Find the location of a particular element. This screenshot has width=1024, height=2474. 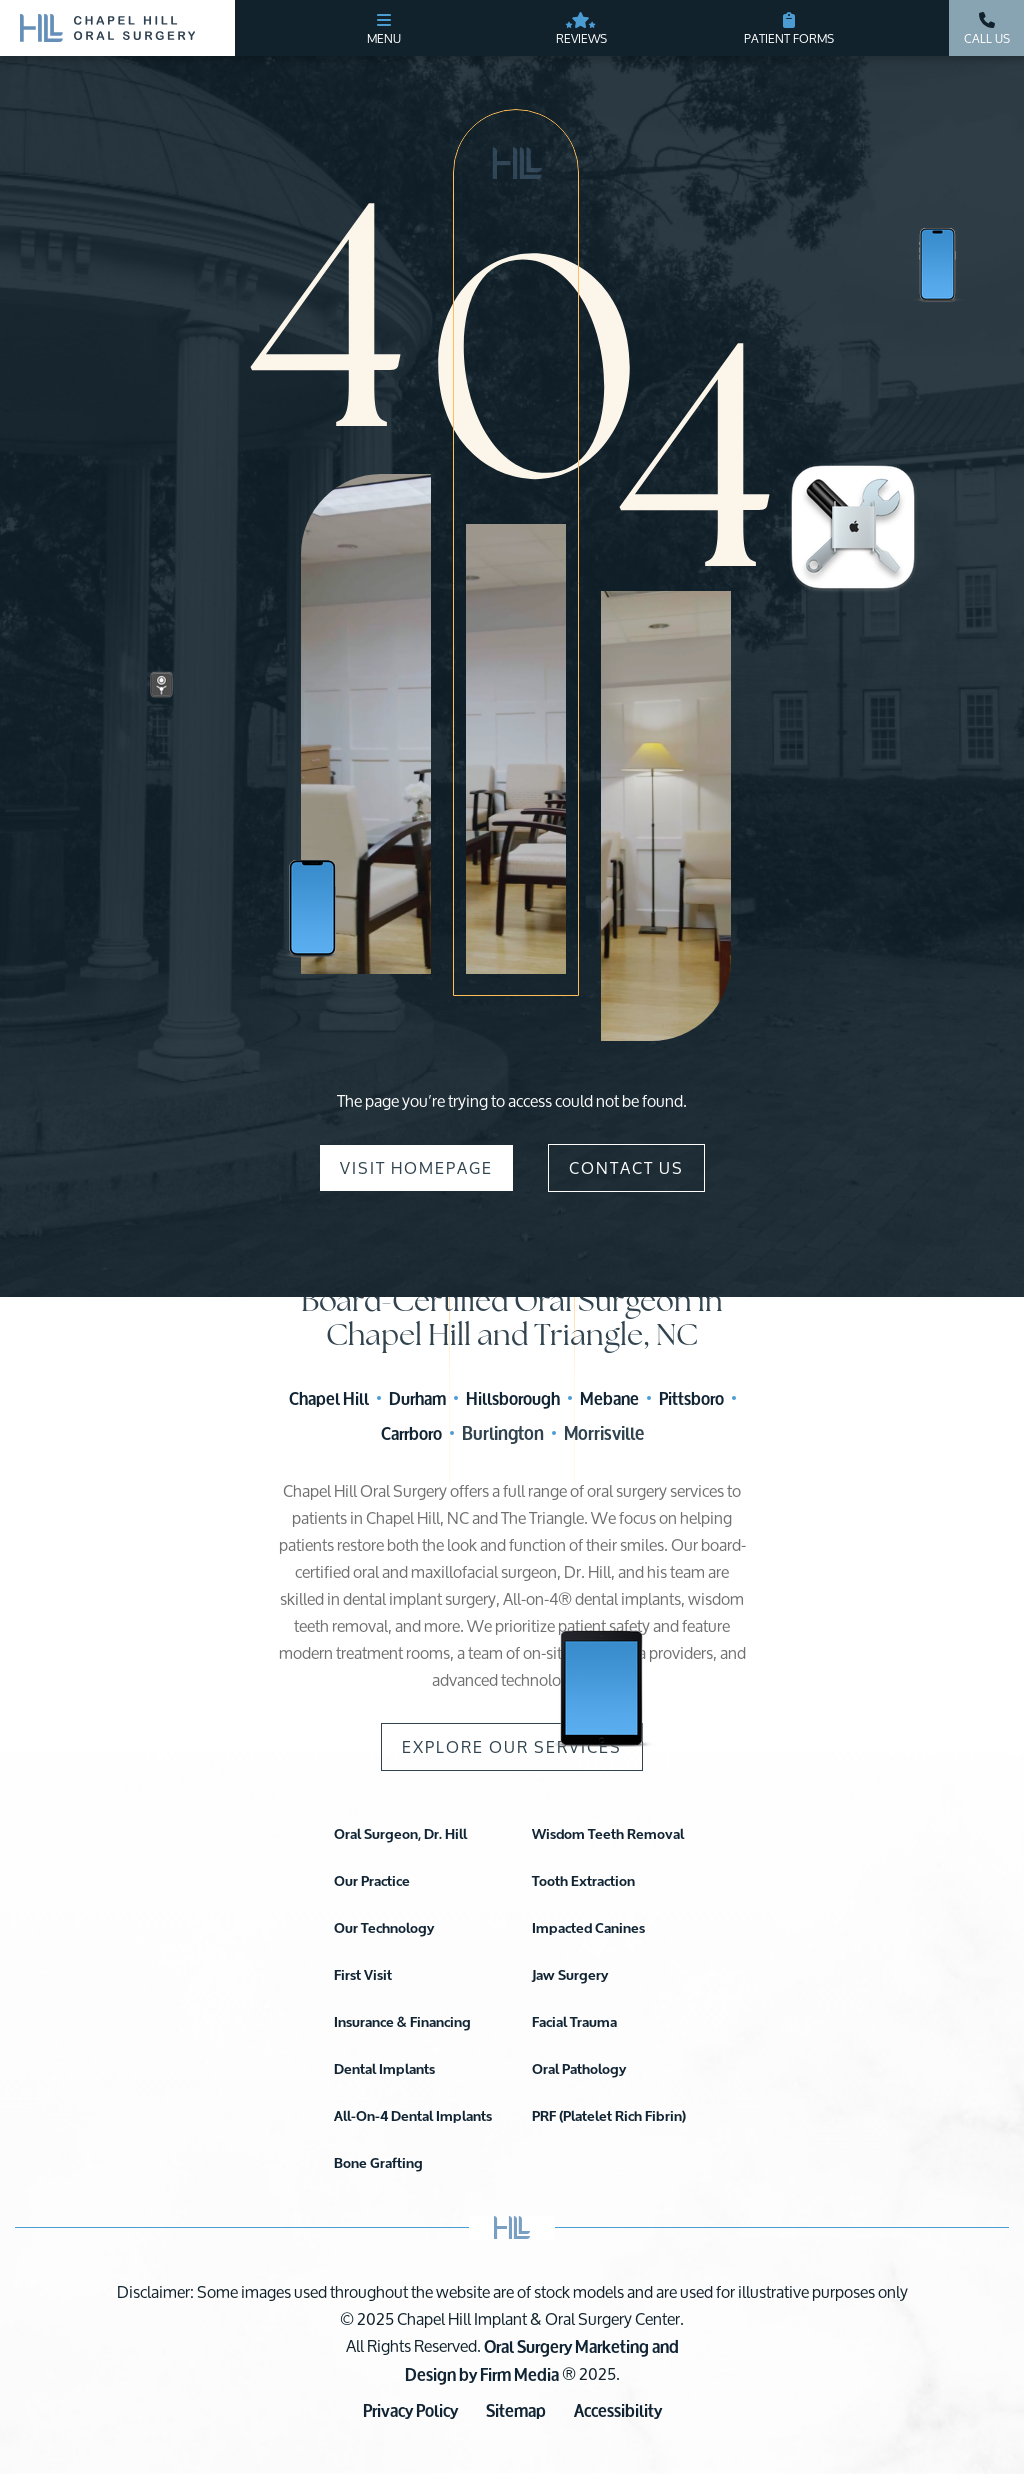

iPad Air 2 device with cellular connectivity is located at coordinates (601, 1687).